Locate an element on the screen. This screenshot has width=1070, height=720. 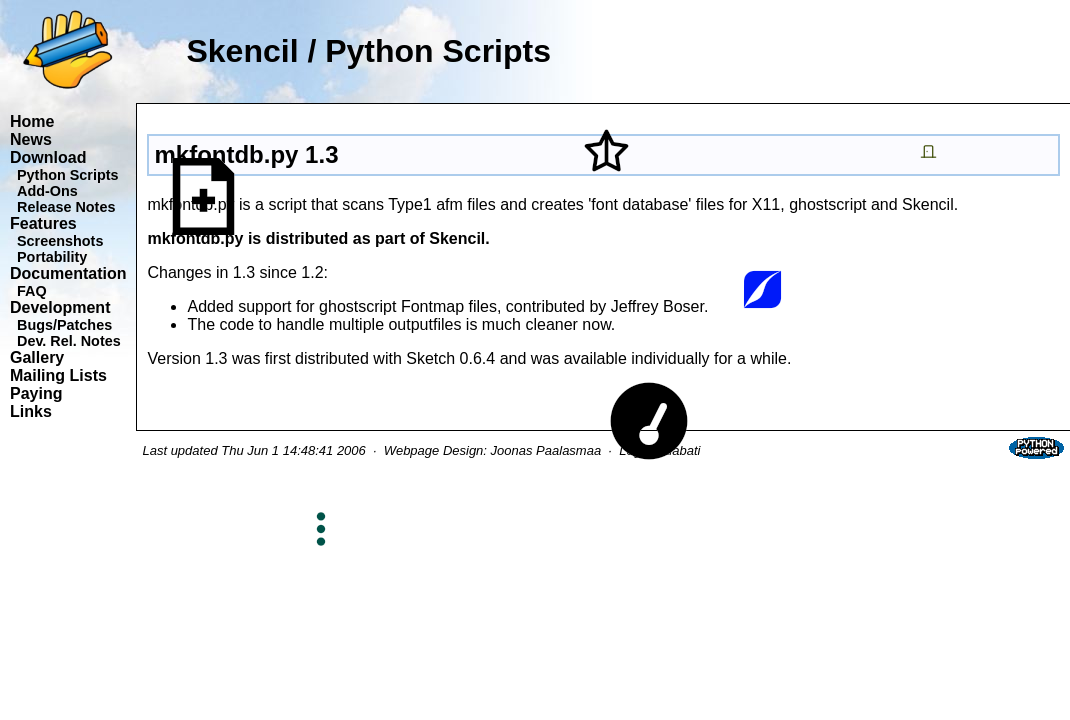
pied piper logo is located at coordinates (762, 289).